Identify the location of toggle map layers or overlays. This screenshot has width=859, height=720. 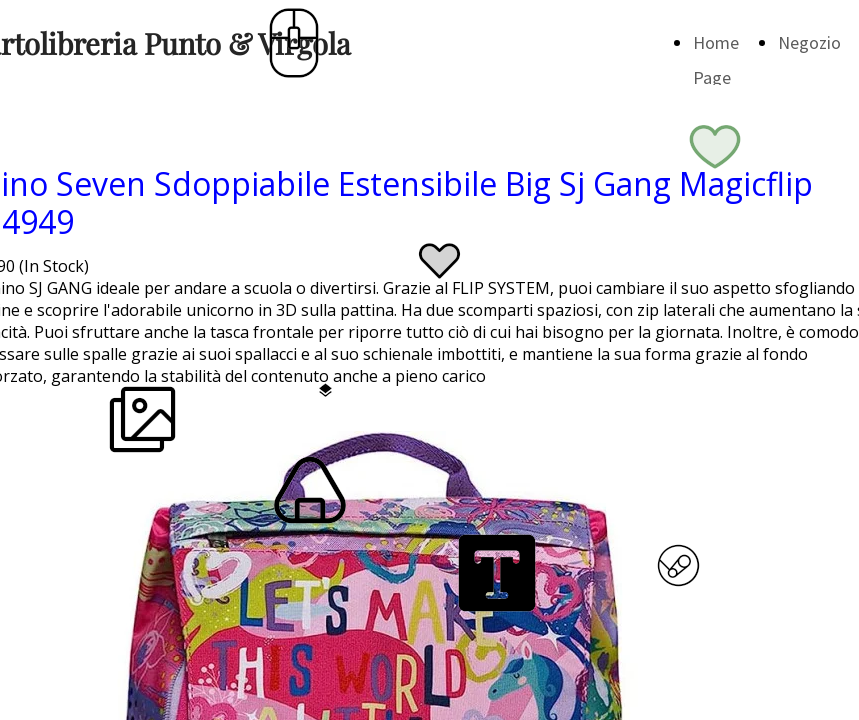
(325, 390).